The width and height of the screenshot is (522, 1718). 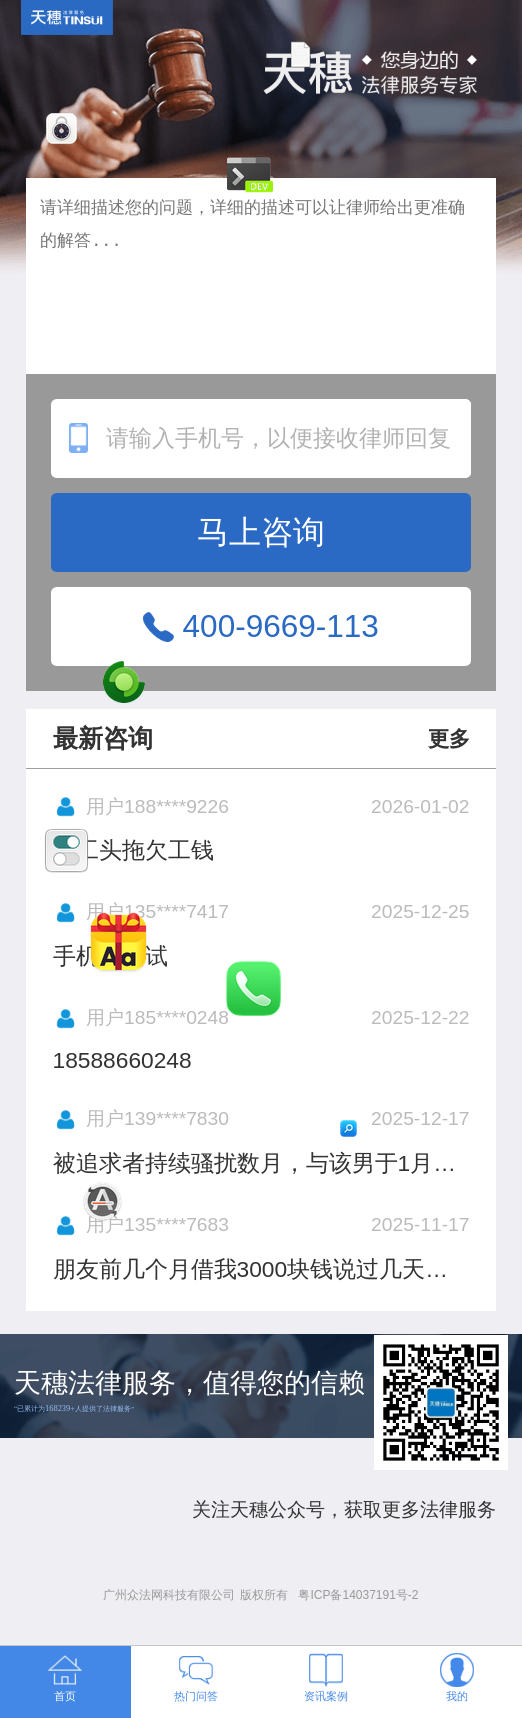 What do you see at coordinates (102, 1201) in the screenshot?
I see `check for and install system software updates` at bounding box center [102, 1201].